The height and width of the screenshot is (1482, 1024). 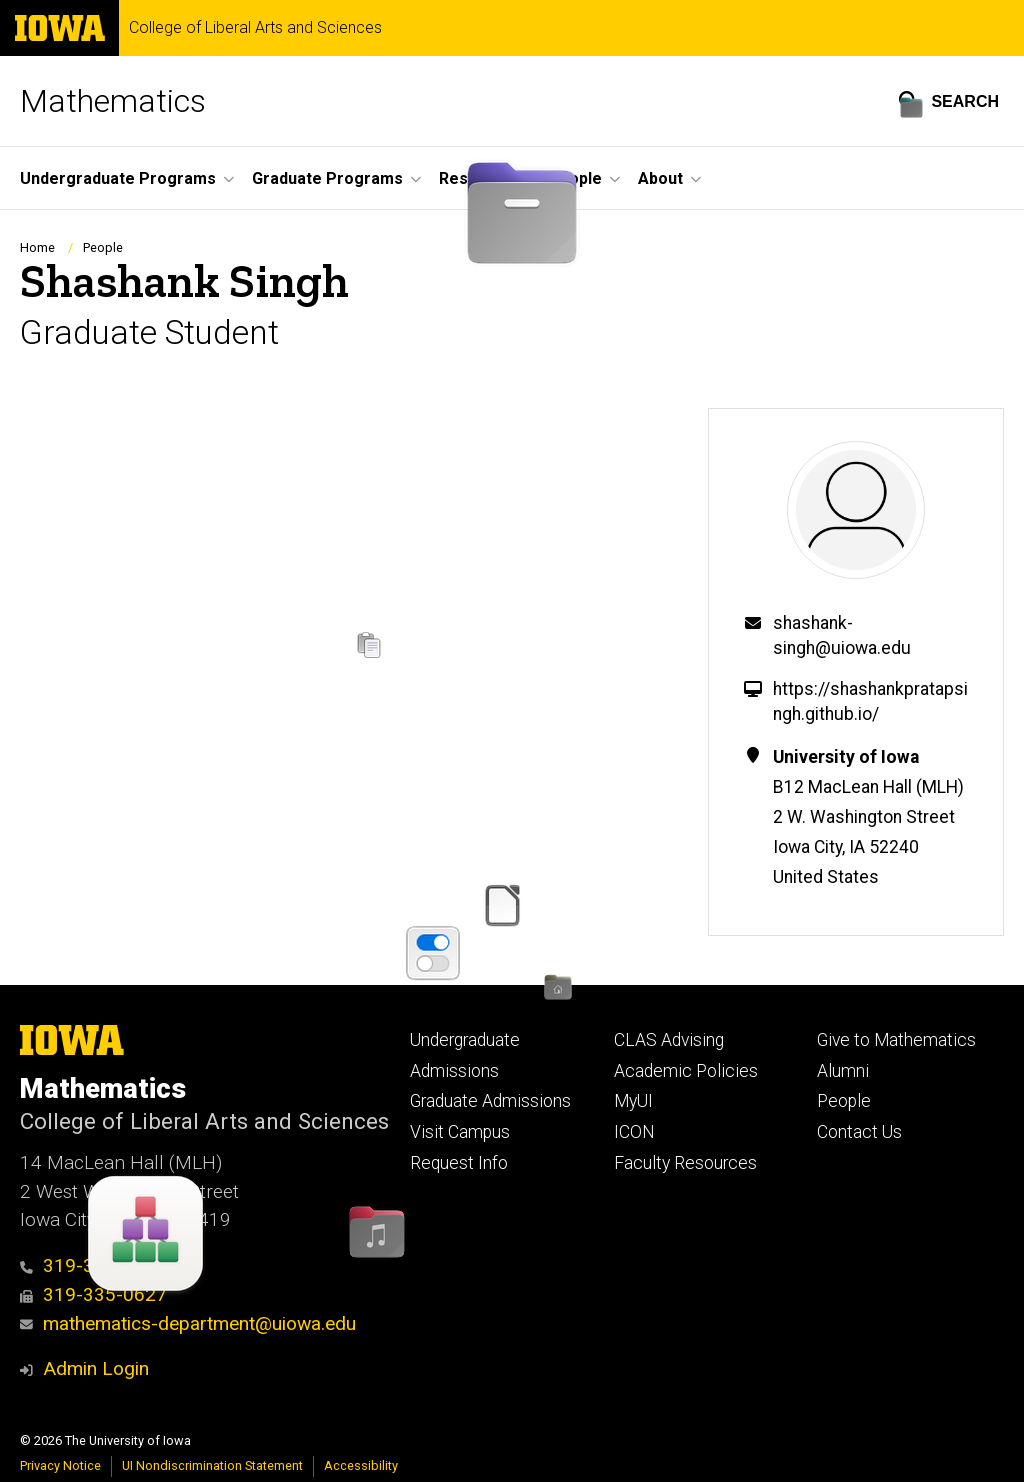 I want to click on open the file manager application, so click(x=522, y=213).